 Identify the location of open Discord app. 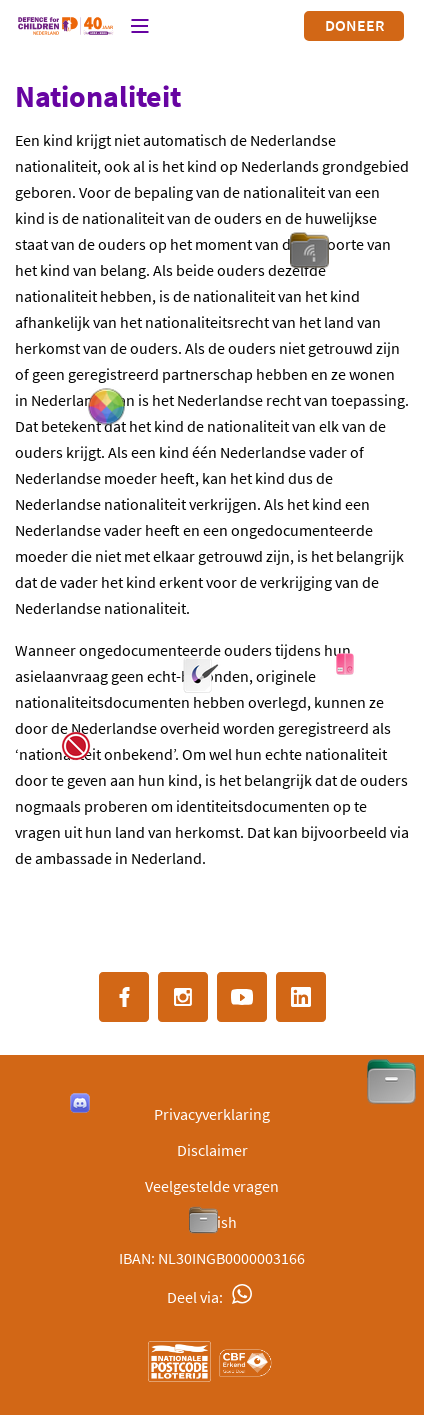
(80, 1103).